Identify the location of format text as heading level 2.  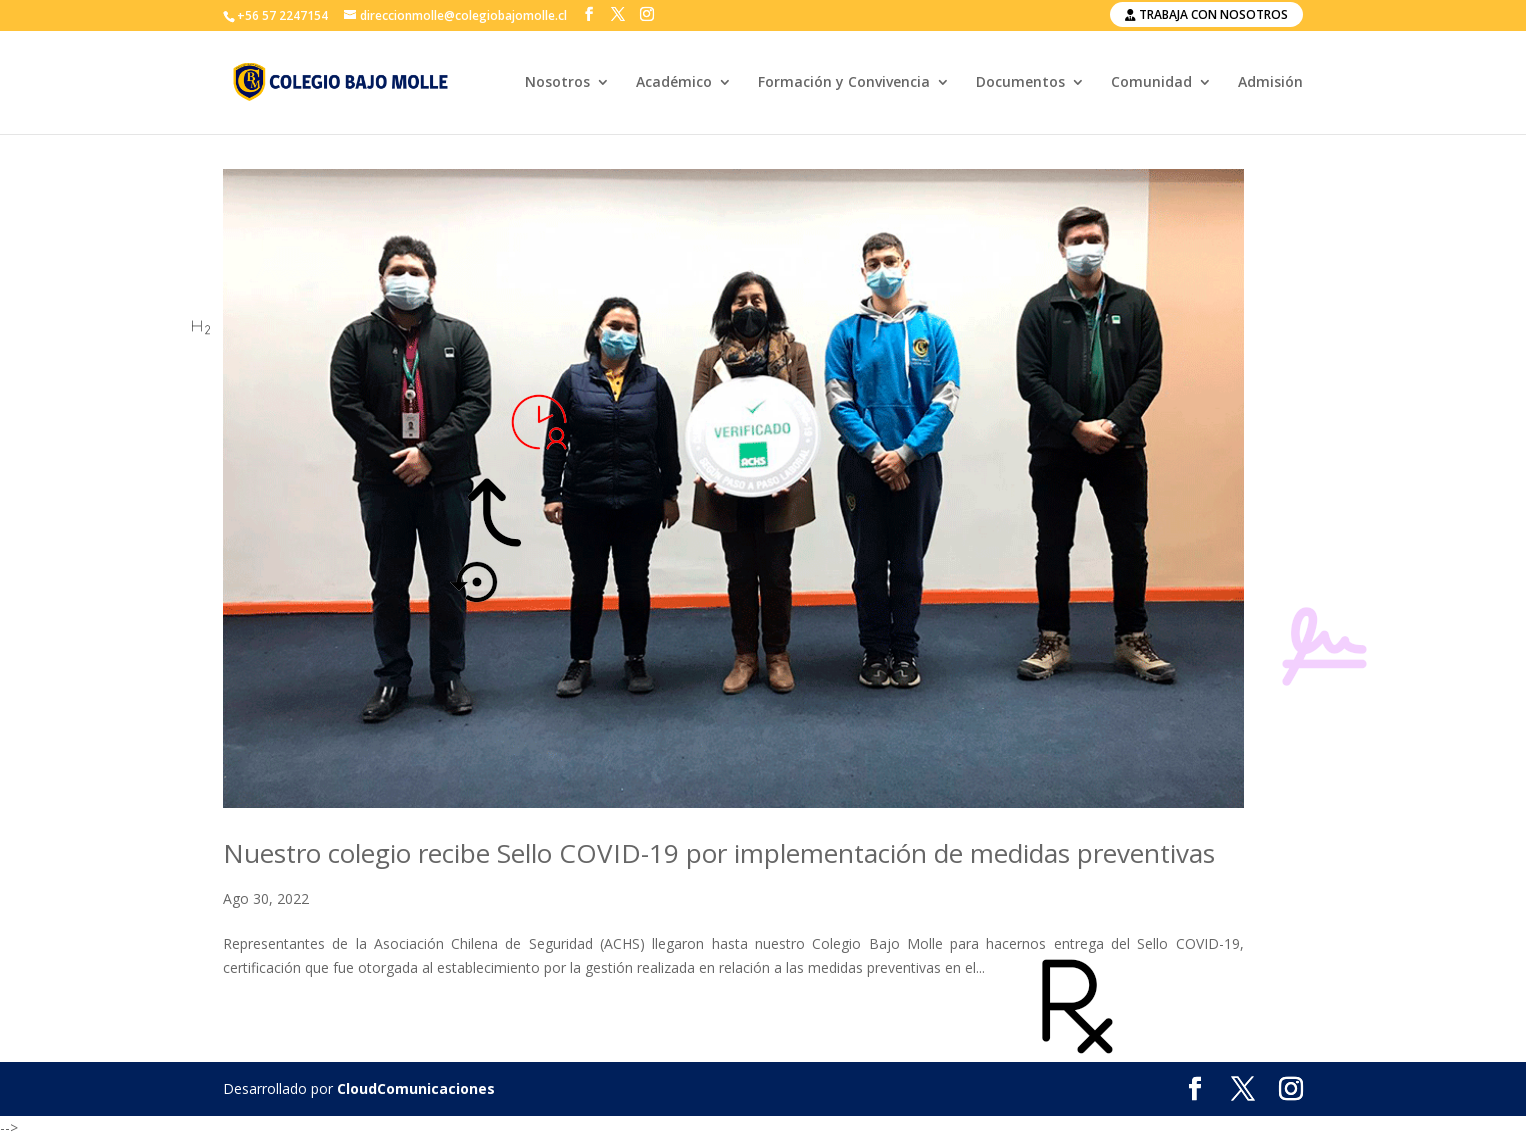
(200, 327).